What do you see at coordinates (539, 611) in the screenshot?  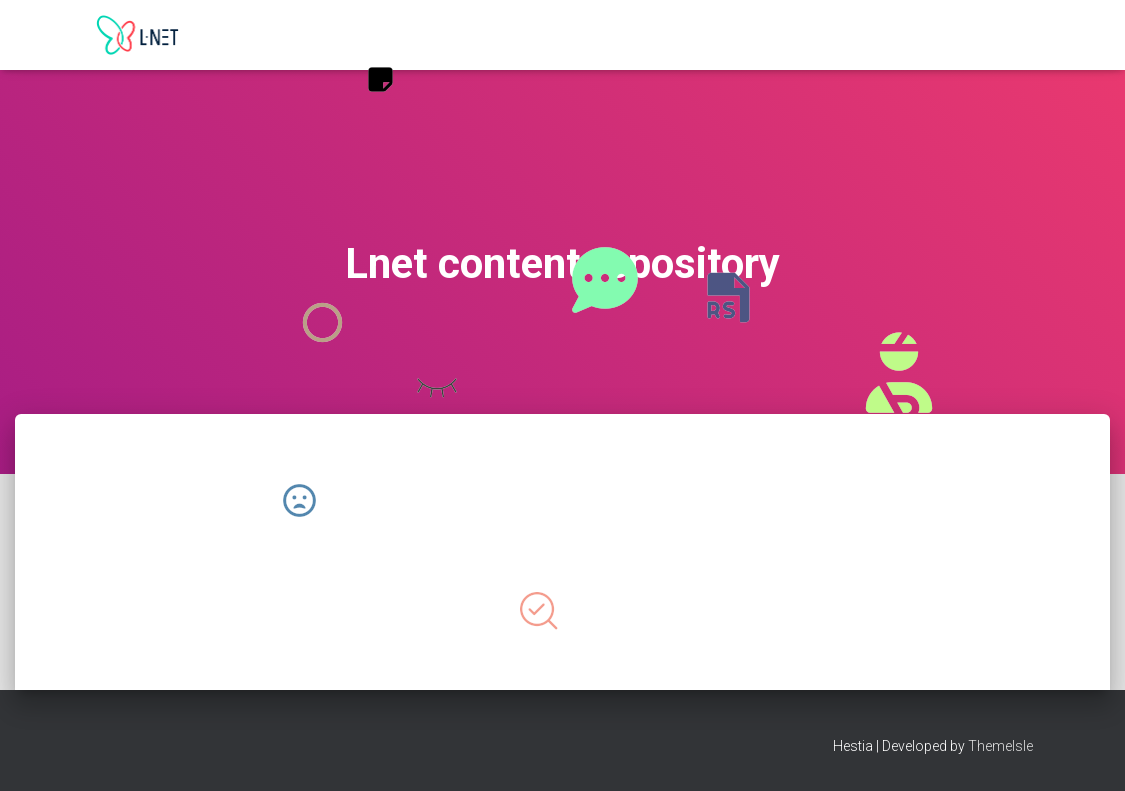 I see `code scan completed successfully` at bounding box center [539, 611].